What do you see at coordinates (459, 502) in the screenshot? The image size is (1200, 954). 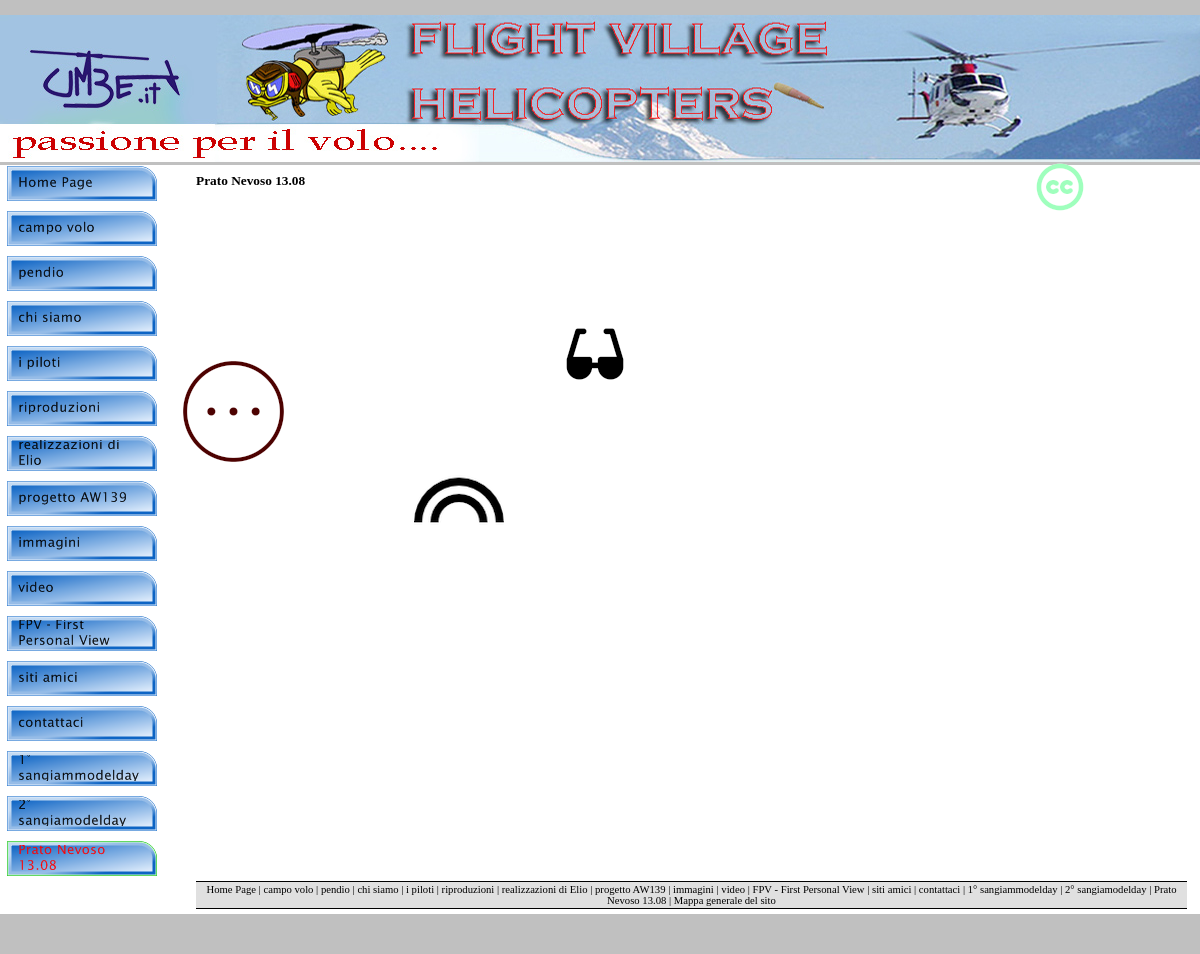 I see `access photo filters or visual effects` at bounding box center [459, 502].